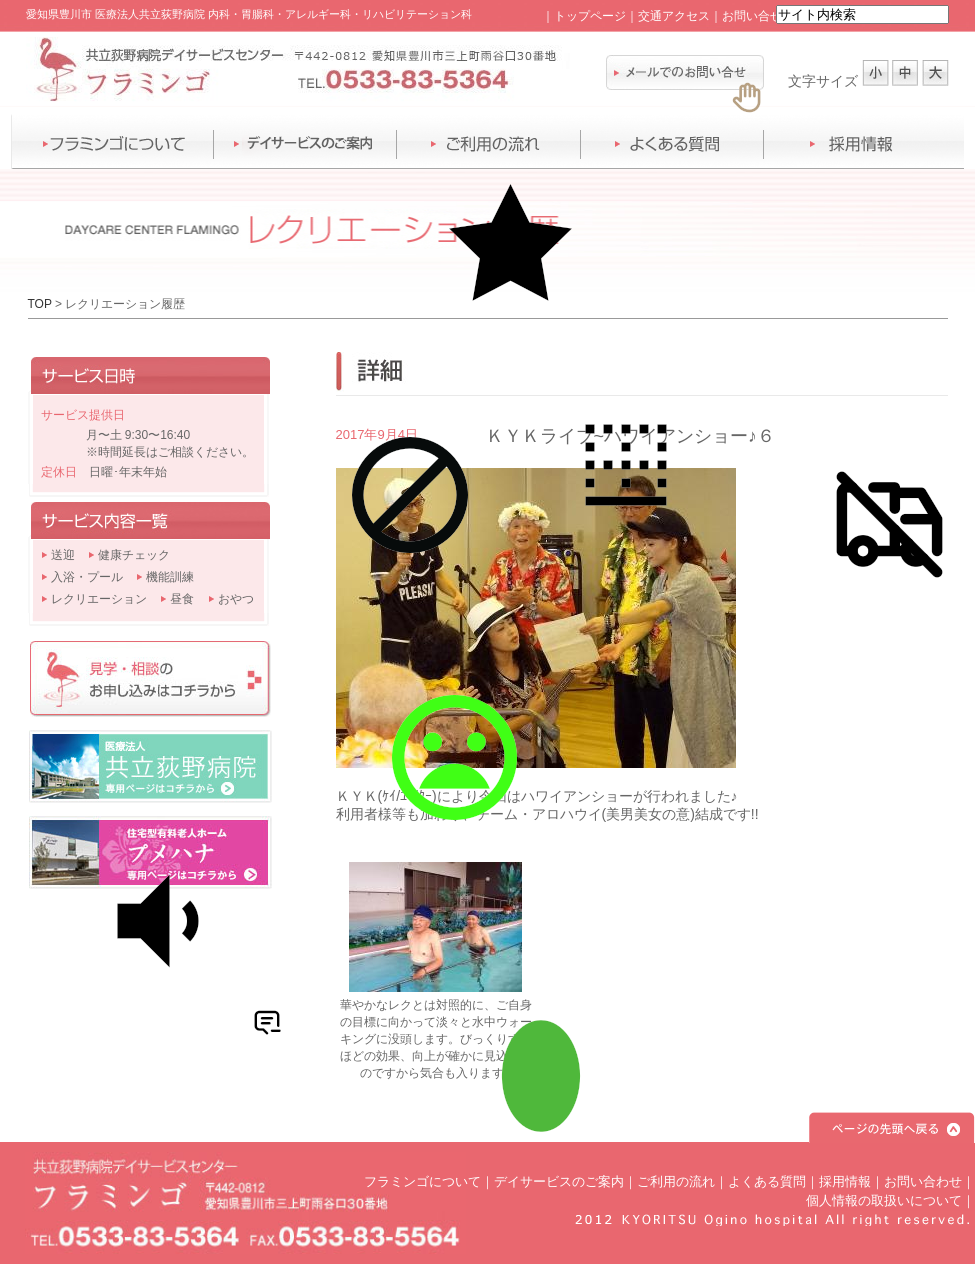 The image size is (975, 1264). What do you see at coordinates (267, 1022) in the screenshot?
I see `remove a message from the conversation` at bounding box center [267, 1022].